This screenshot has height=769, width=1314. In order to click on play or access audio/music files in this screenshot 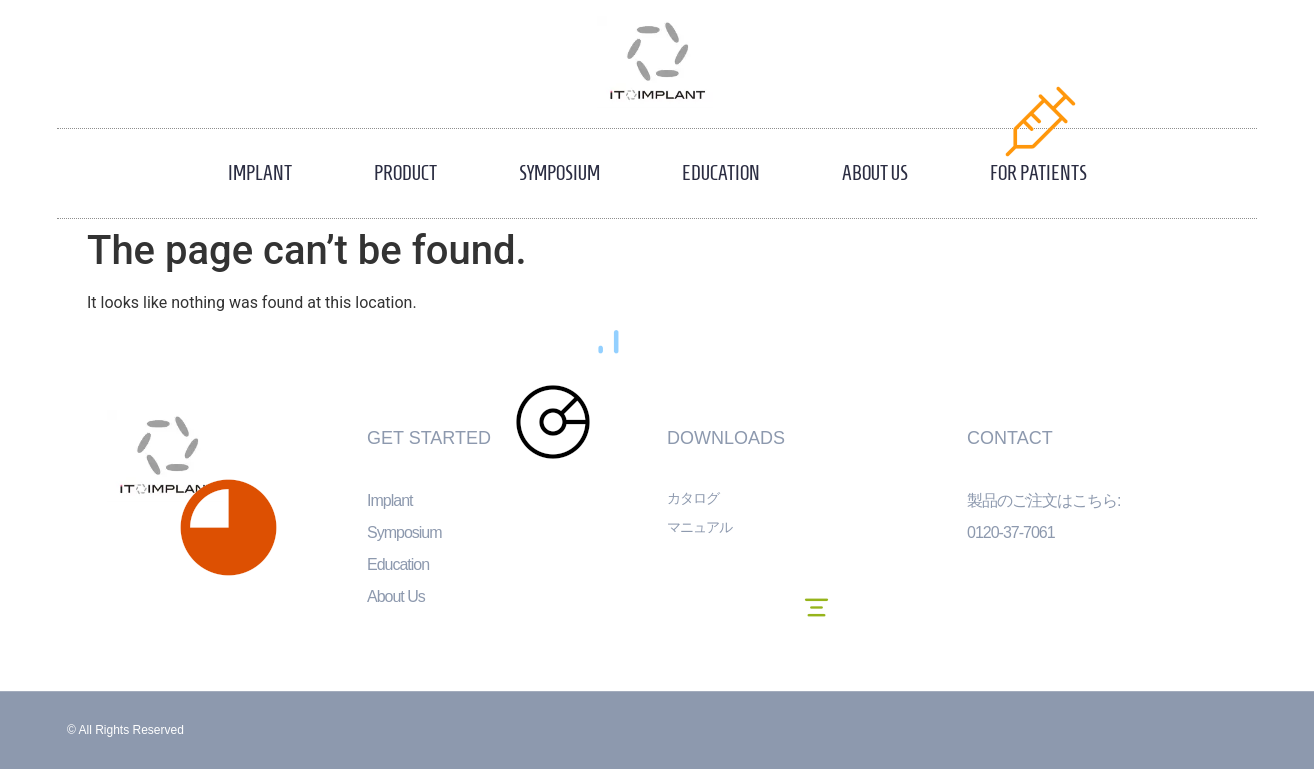, I will do `click(553, 422)`.